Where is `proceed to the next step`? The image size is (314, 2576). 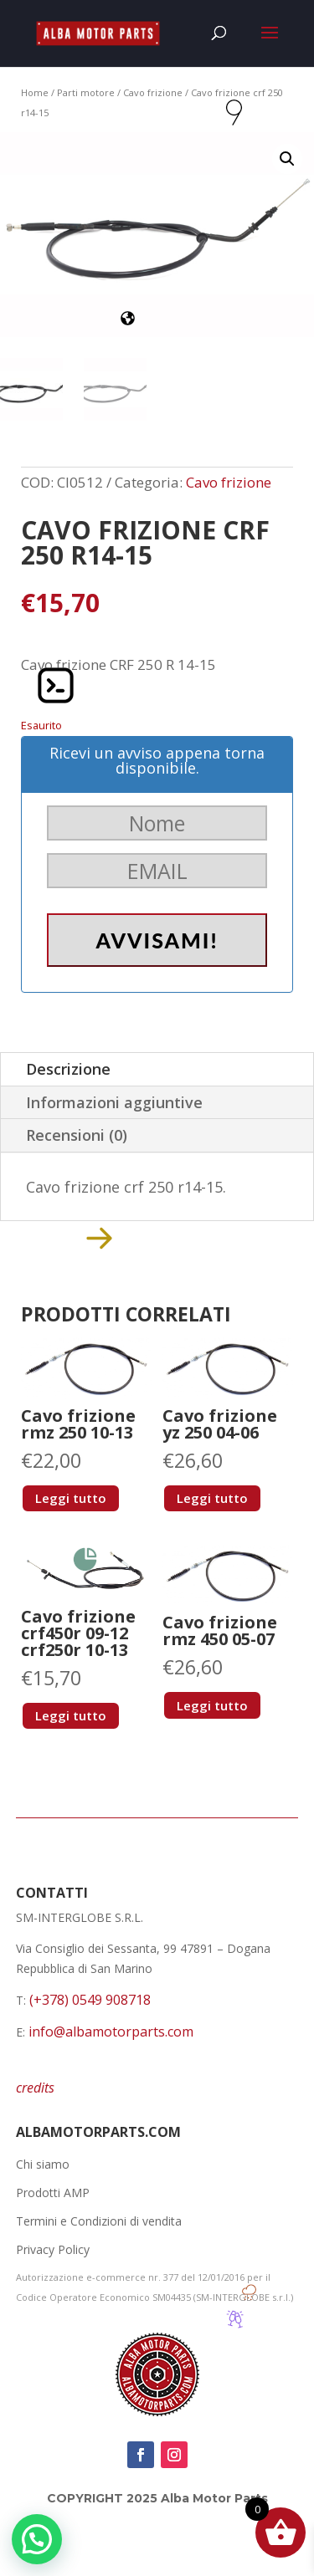 proceed to the next step is located at coordinates (99, 1238).